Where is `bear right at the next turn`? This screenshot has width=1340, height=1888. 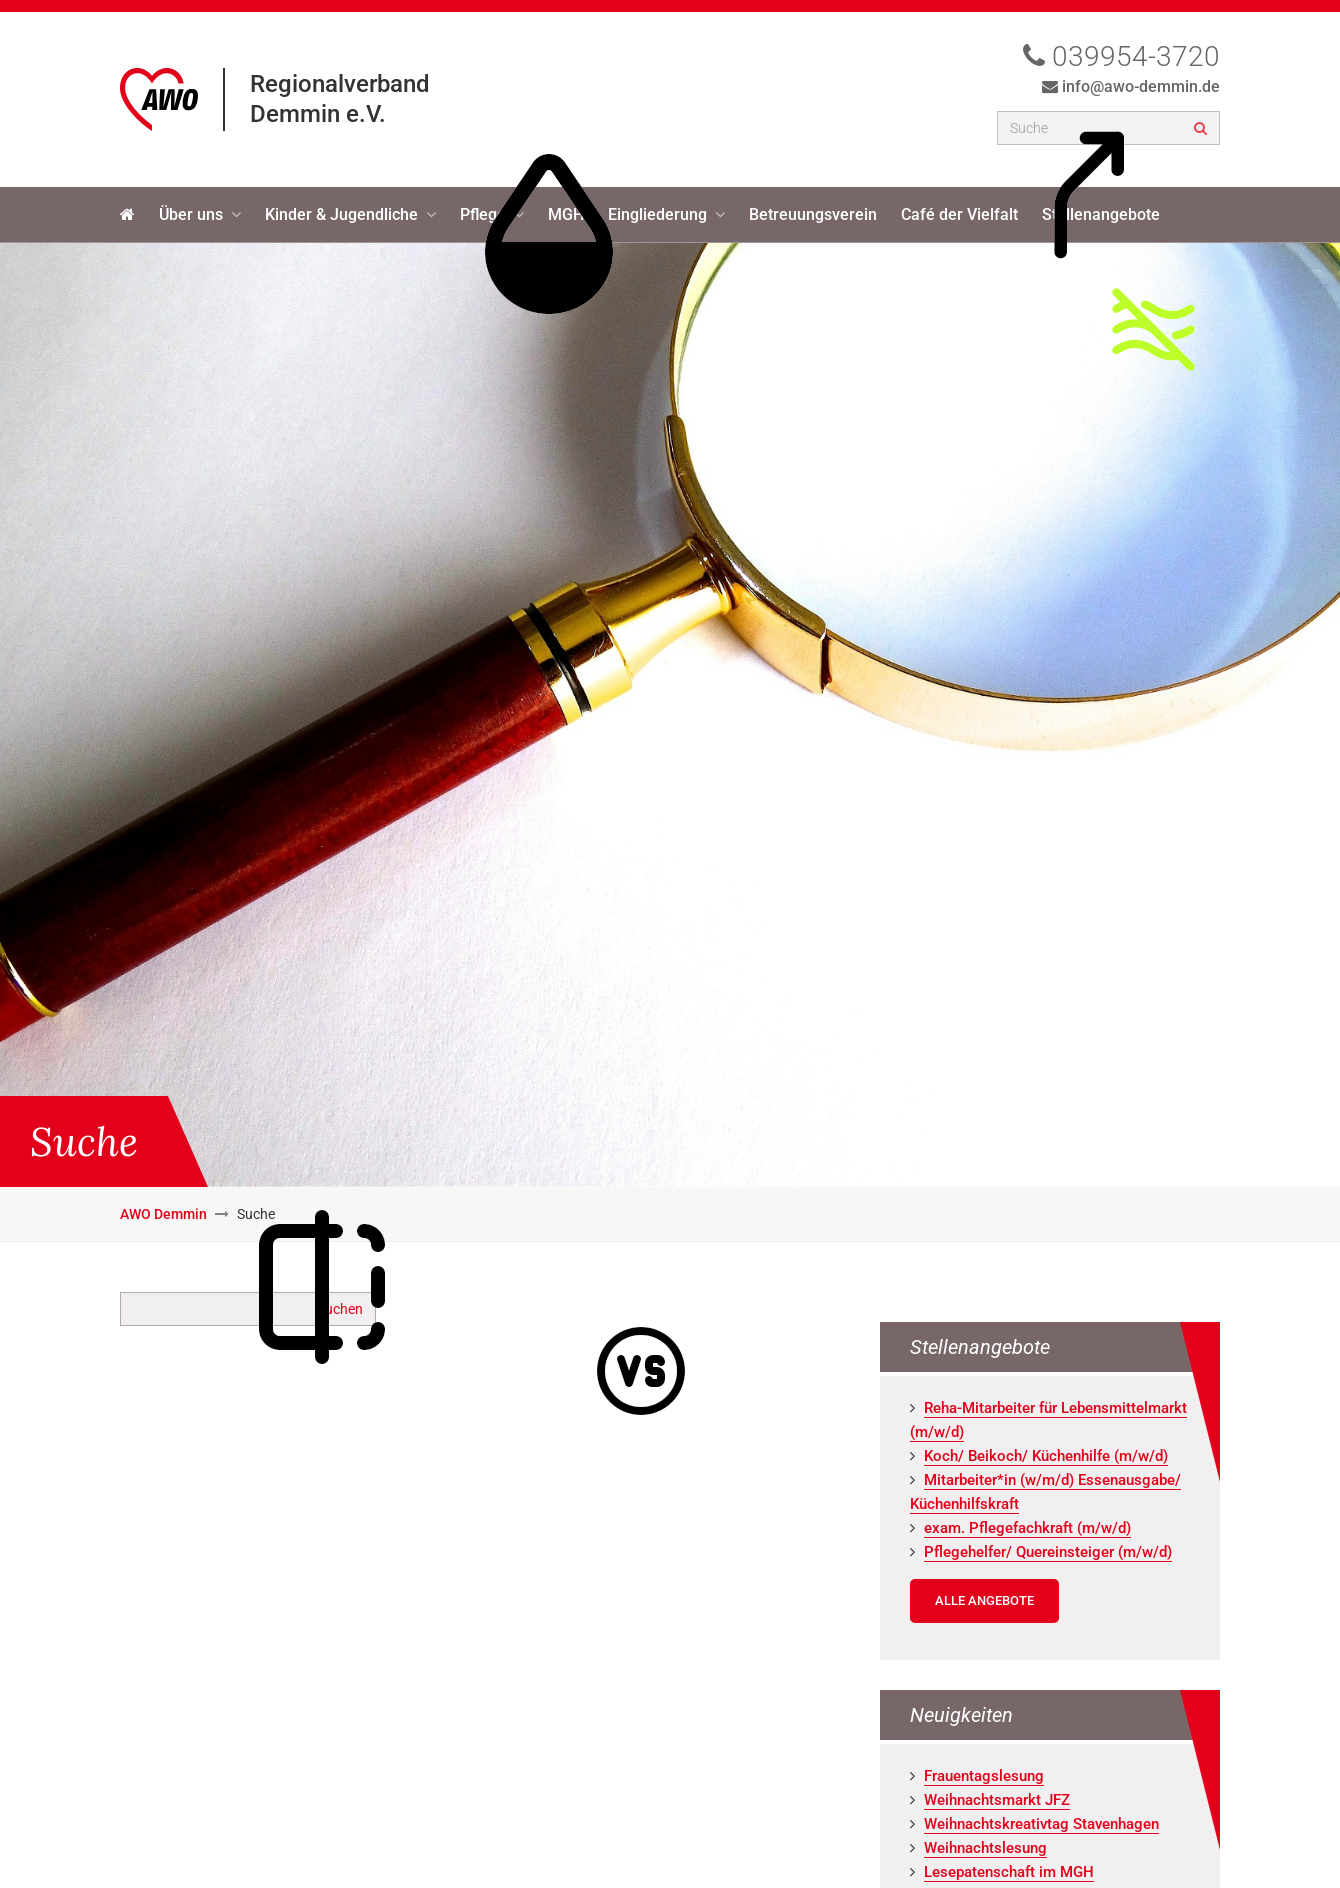 bear right at the next turn is located at coordinates (1086, 195).